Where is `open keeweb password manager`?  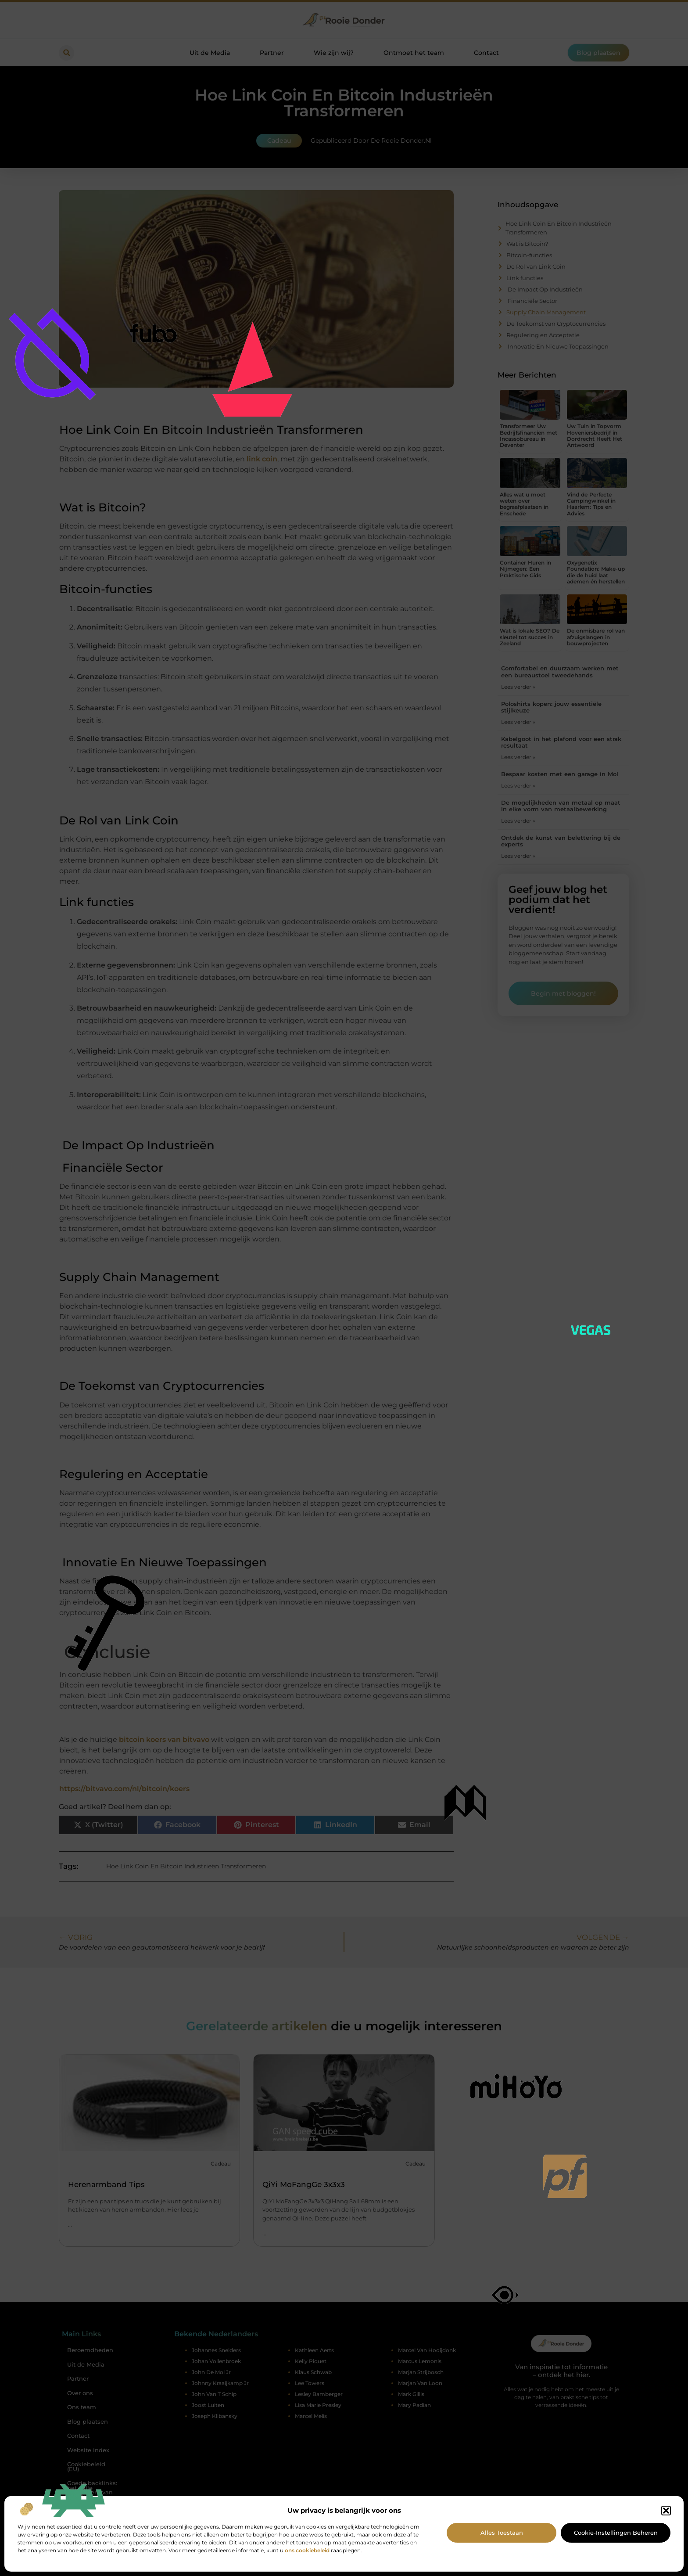
open keeweb password manager is located at coordinates (106, 1623).